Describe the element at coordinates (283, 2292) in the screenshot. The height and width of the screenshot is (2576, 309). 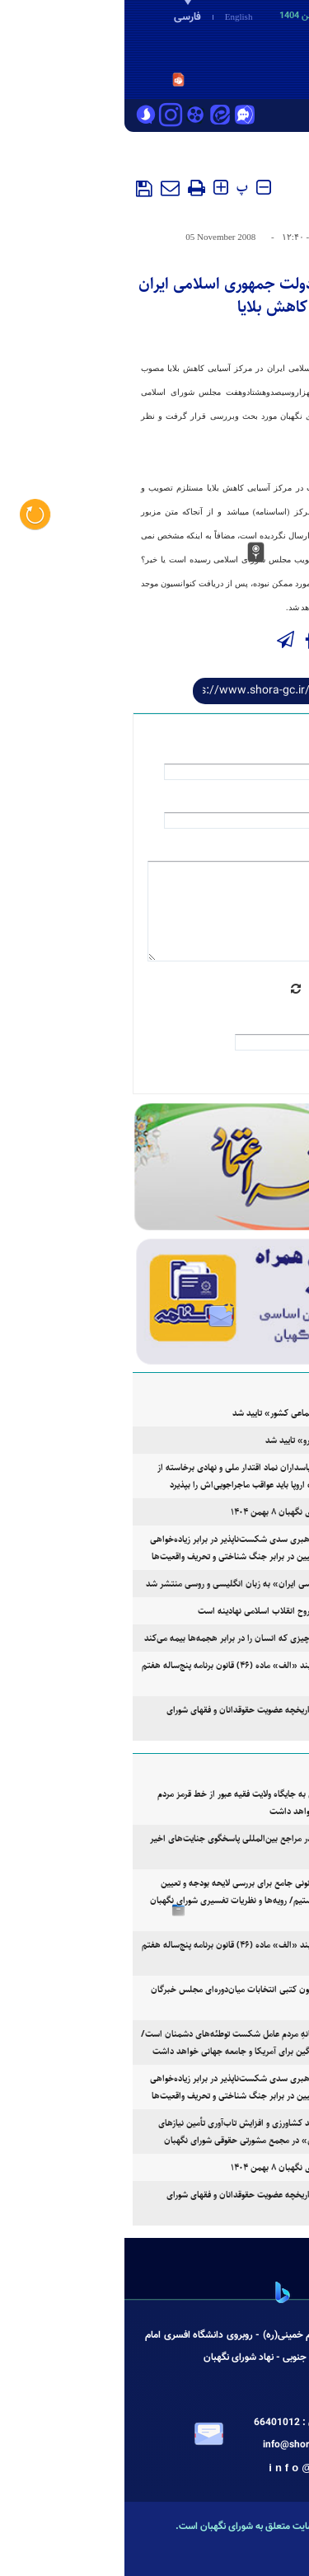
I see `open the Bing search app` at that location.